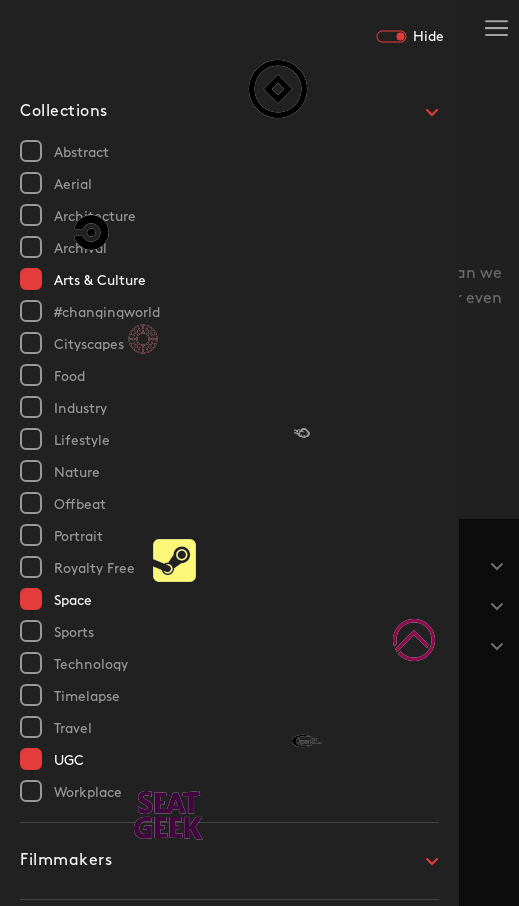 Image resolution: width=519 pixels, height=906 pixels. Describe the element at coordinates (91, 232) in the screenshot. I see `open CircleCI dashboard` at that location.